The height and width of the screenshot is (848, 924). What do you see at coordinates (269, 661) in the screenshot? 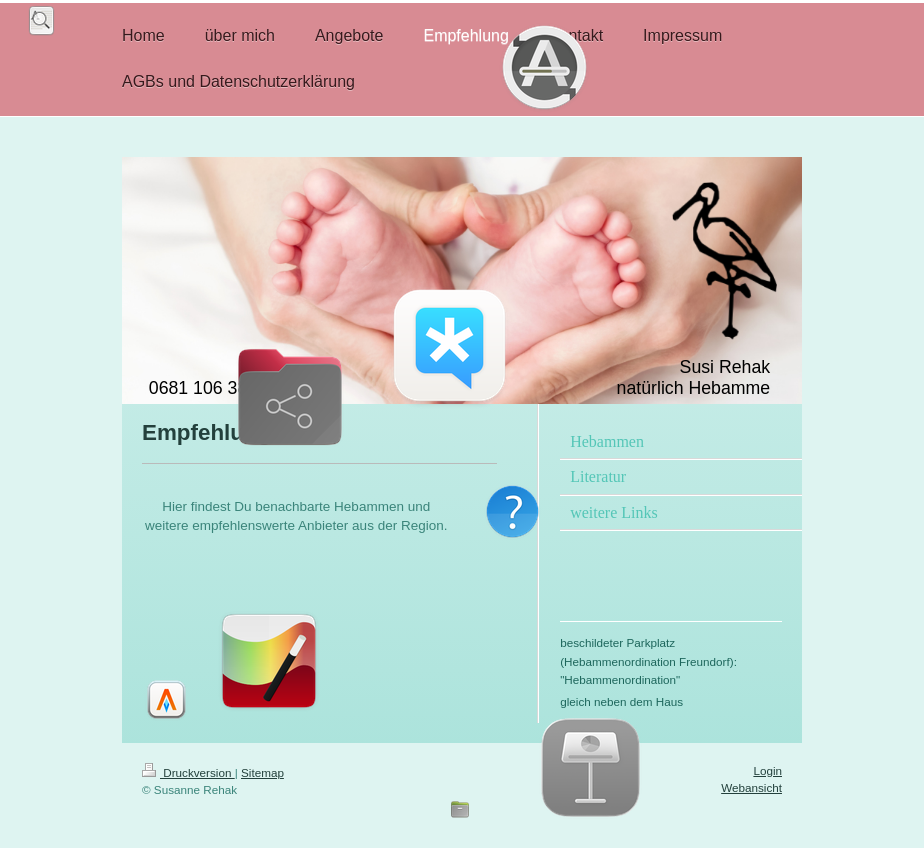
I see `launch winetricks application` at bounding box center [269, 661].